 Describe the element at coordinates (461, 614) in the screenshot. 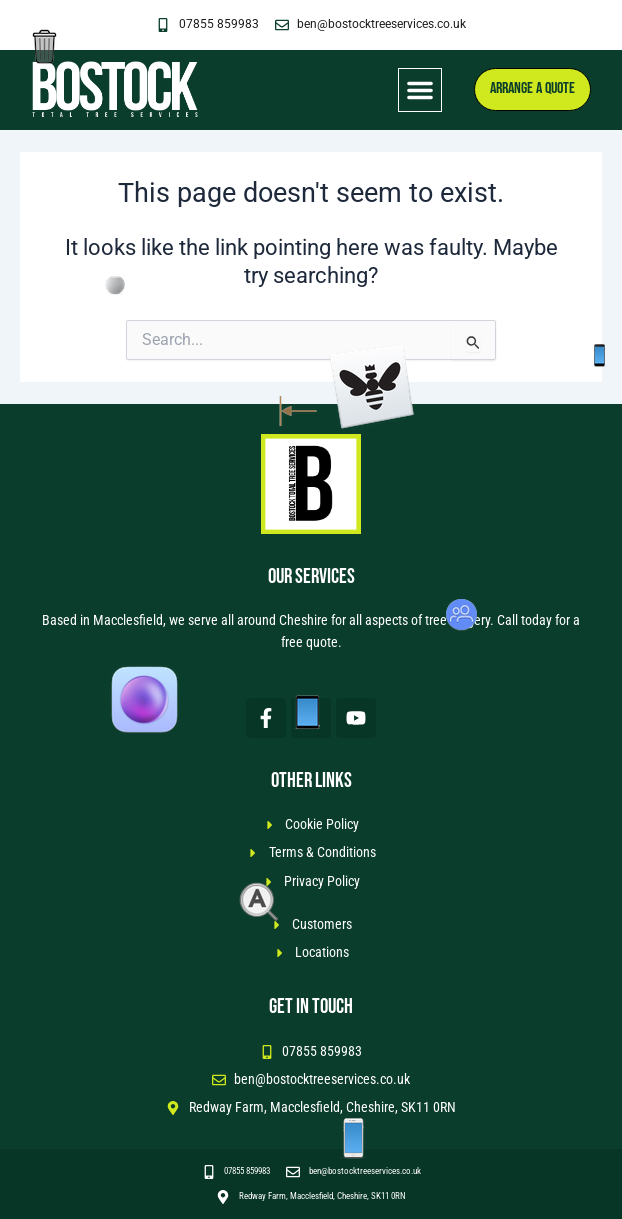

I see `manage user accounts and groups` at that location.